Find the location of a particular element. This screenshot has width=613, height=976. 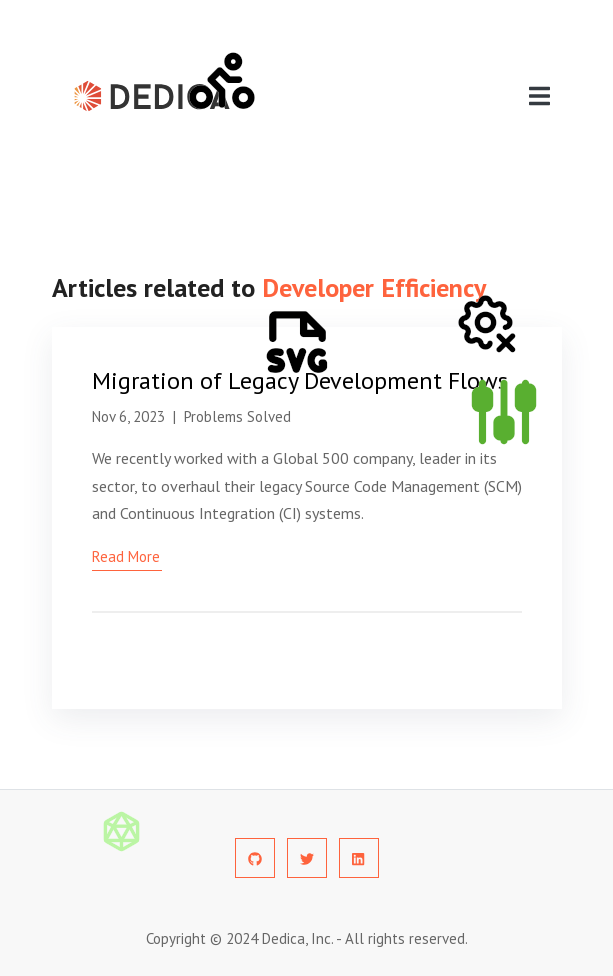

access cycling or bike-related features is located at coordinates (222, 83).